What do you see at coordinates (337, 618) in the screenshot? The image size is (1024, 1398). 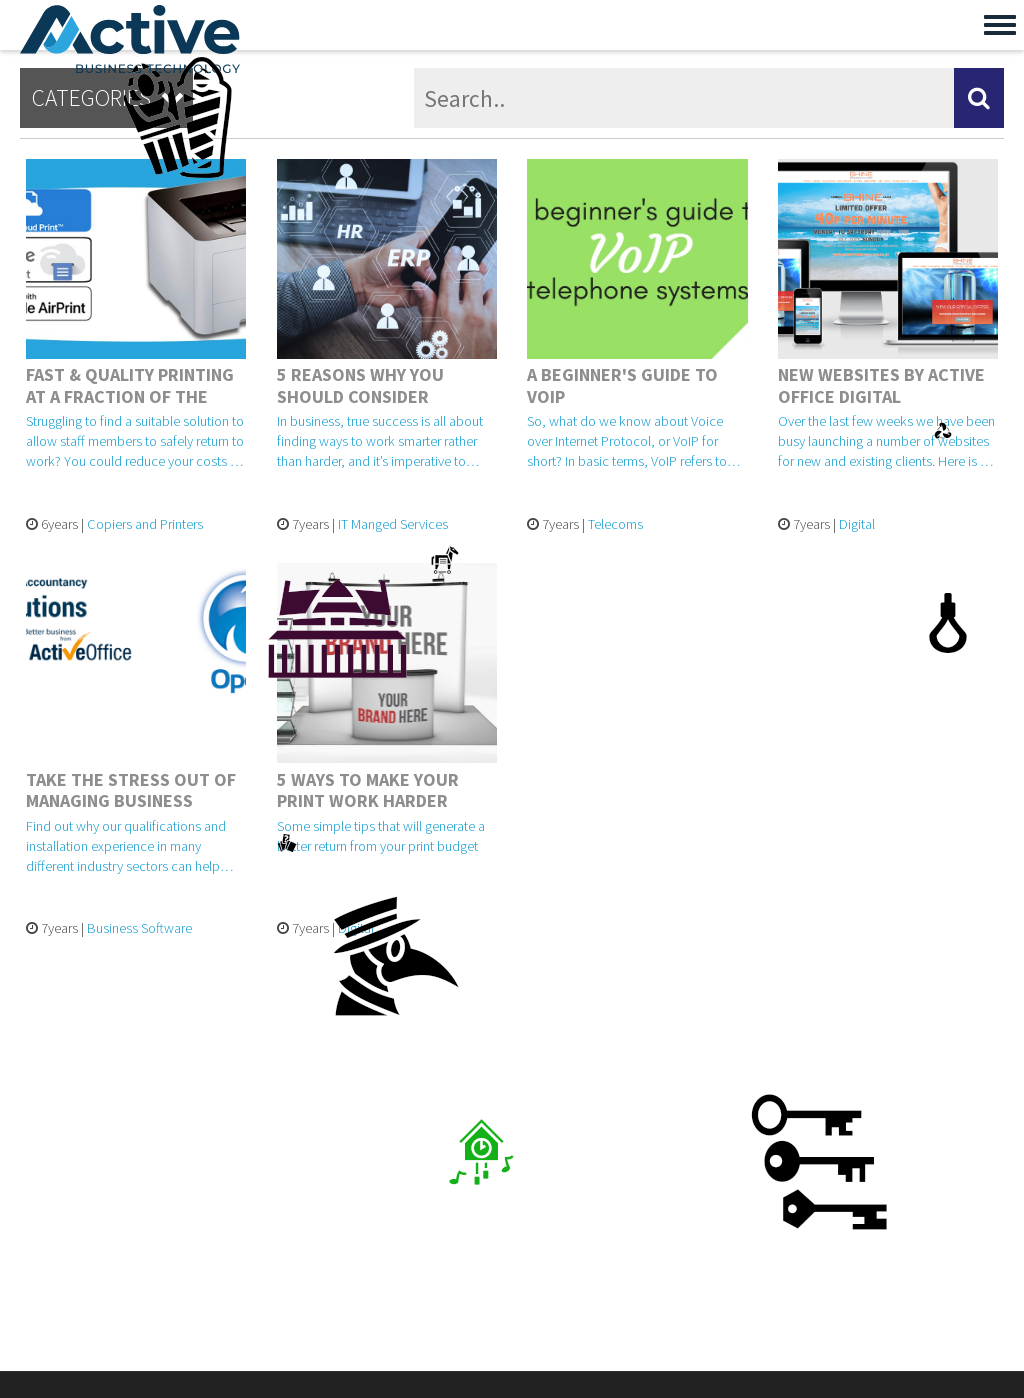 I see `view viking longhouse building` at bounding box center [337, 618].